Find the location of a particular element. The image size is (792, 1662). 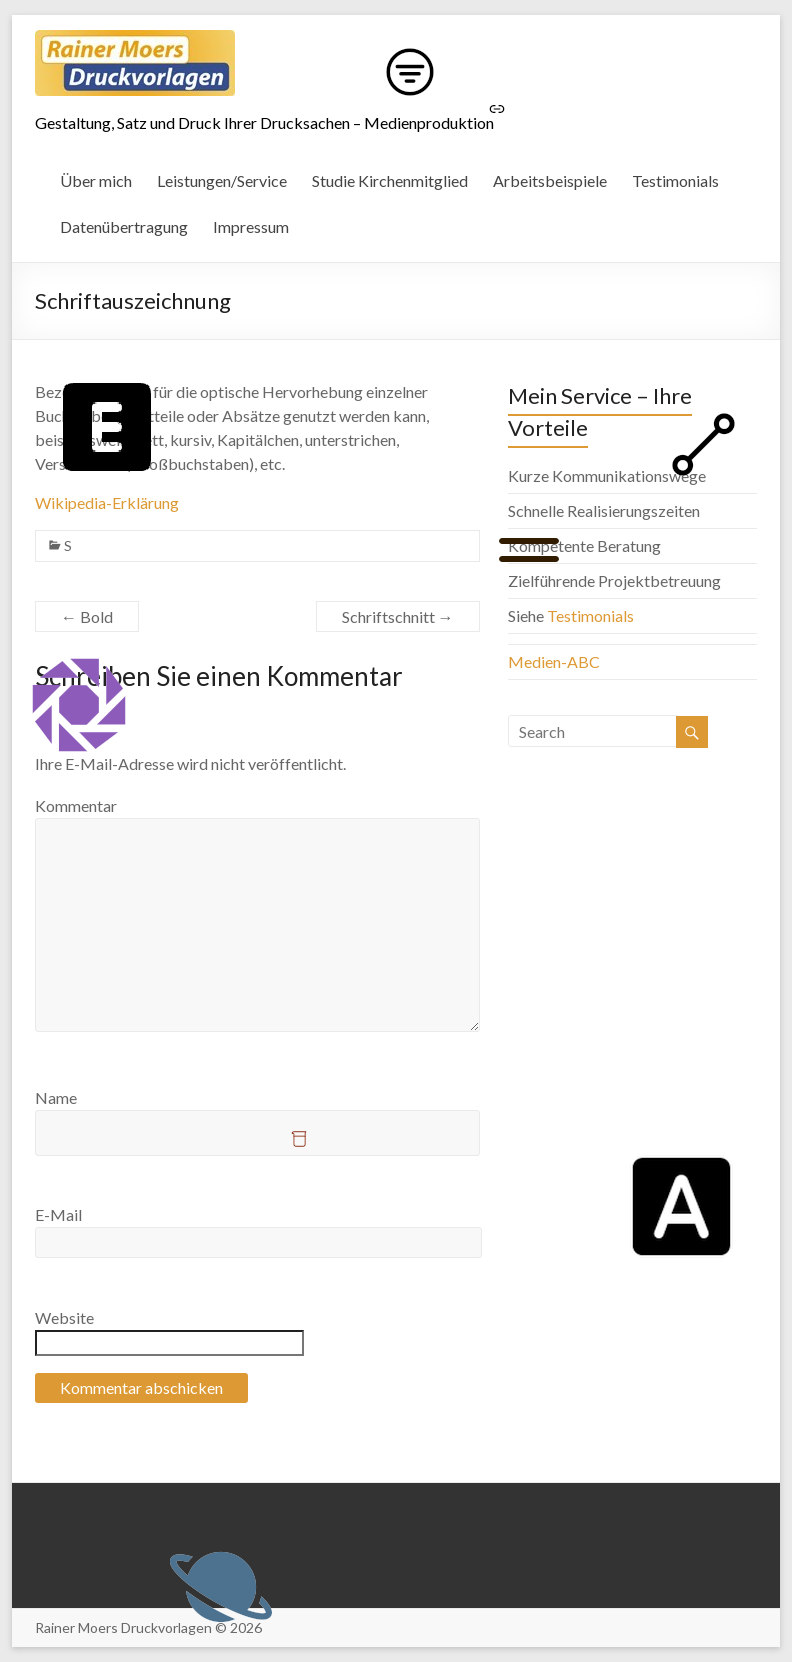

download or install a new font is located at coordinates (681, 1206).